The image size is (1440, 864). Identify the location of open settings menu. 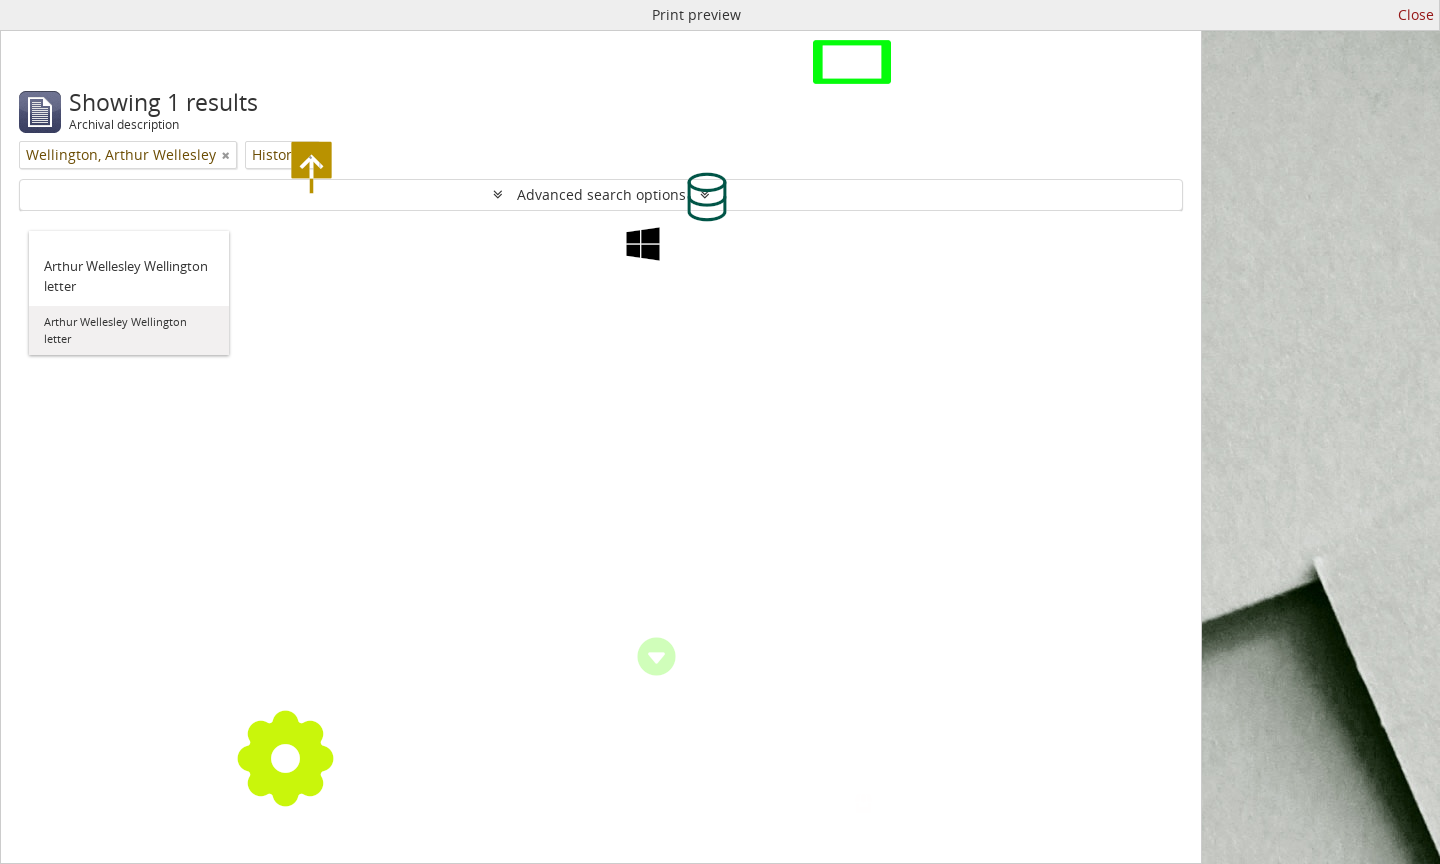
(285, 758).